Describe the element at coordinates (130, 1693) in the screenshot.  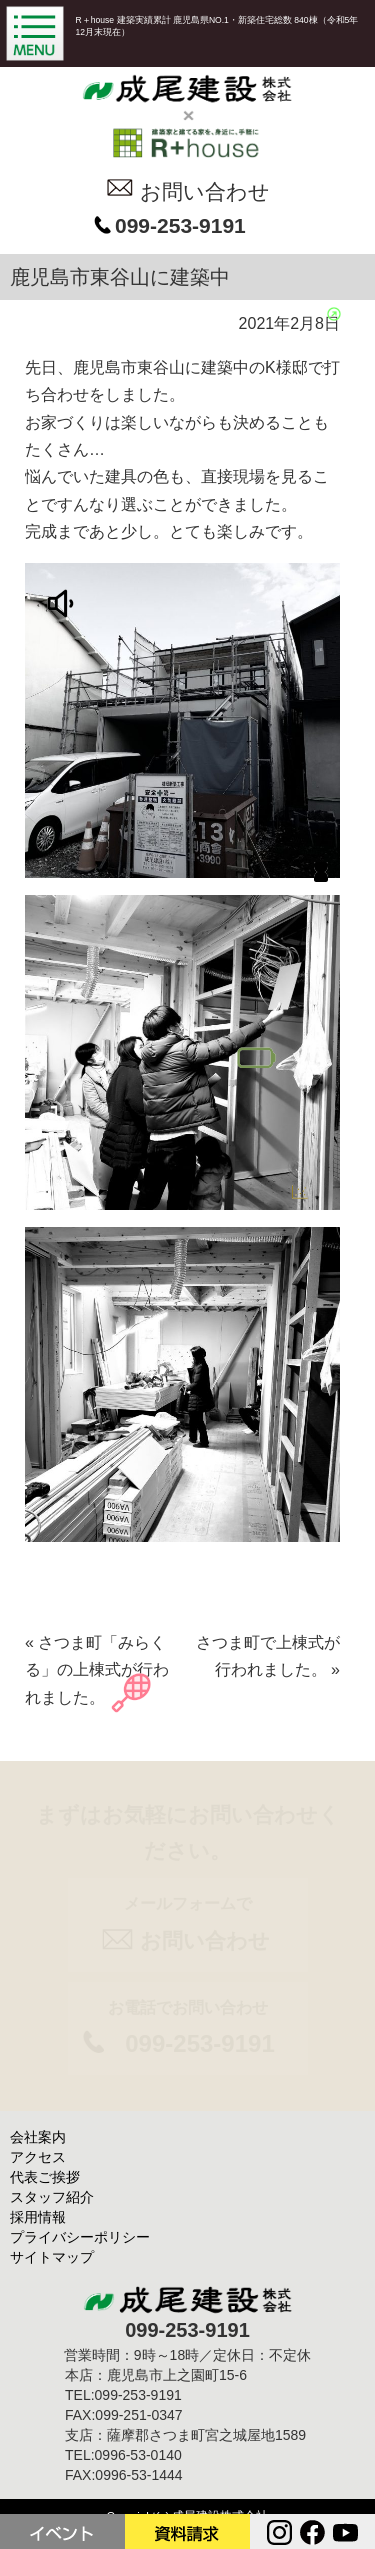
I see `access tennis or racquet sports features` at that location.